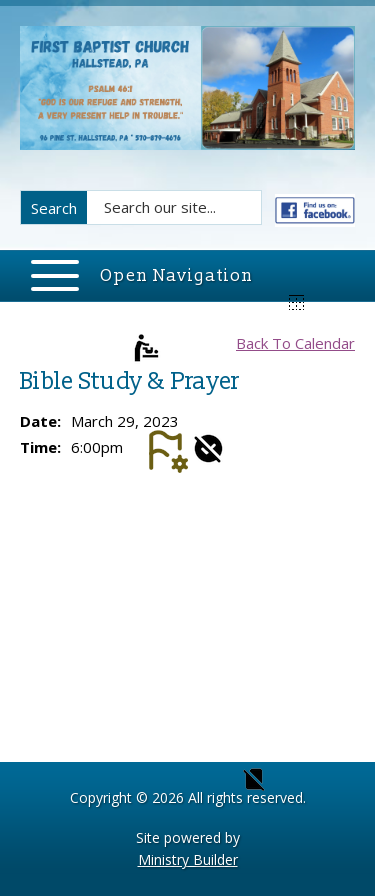 The image size is (375, 896). What do you see at coordinates (208, 448) in the screenshot?
I see `indicates content is unpublished or hidden from public view` at bounding box center [208, 448].